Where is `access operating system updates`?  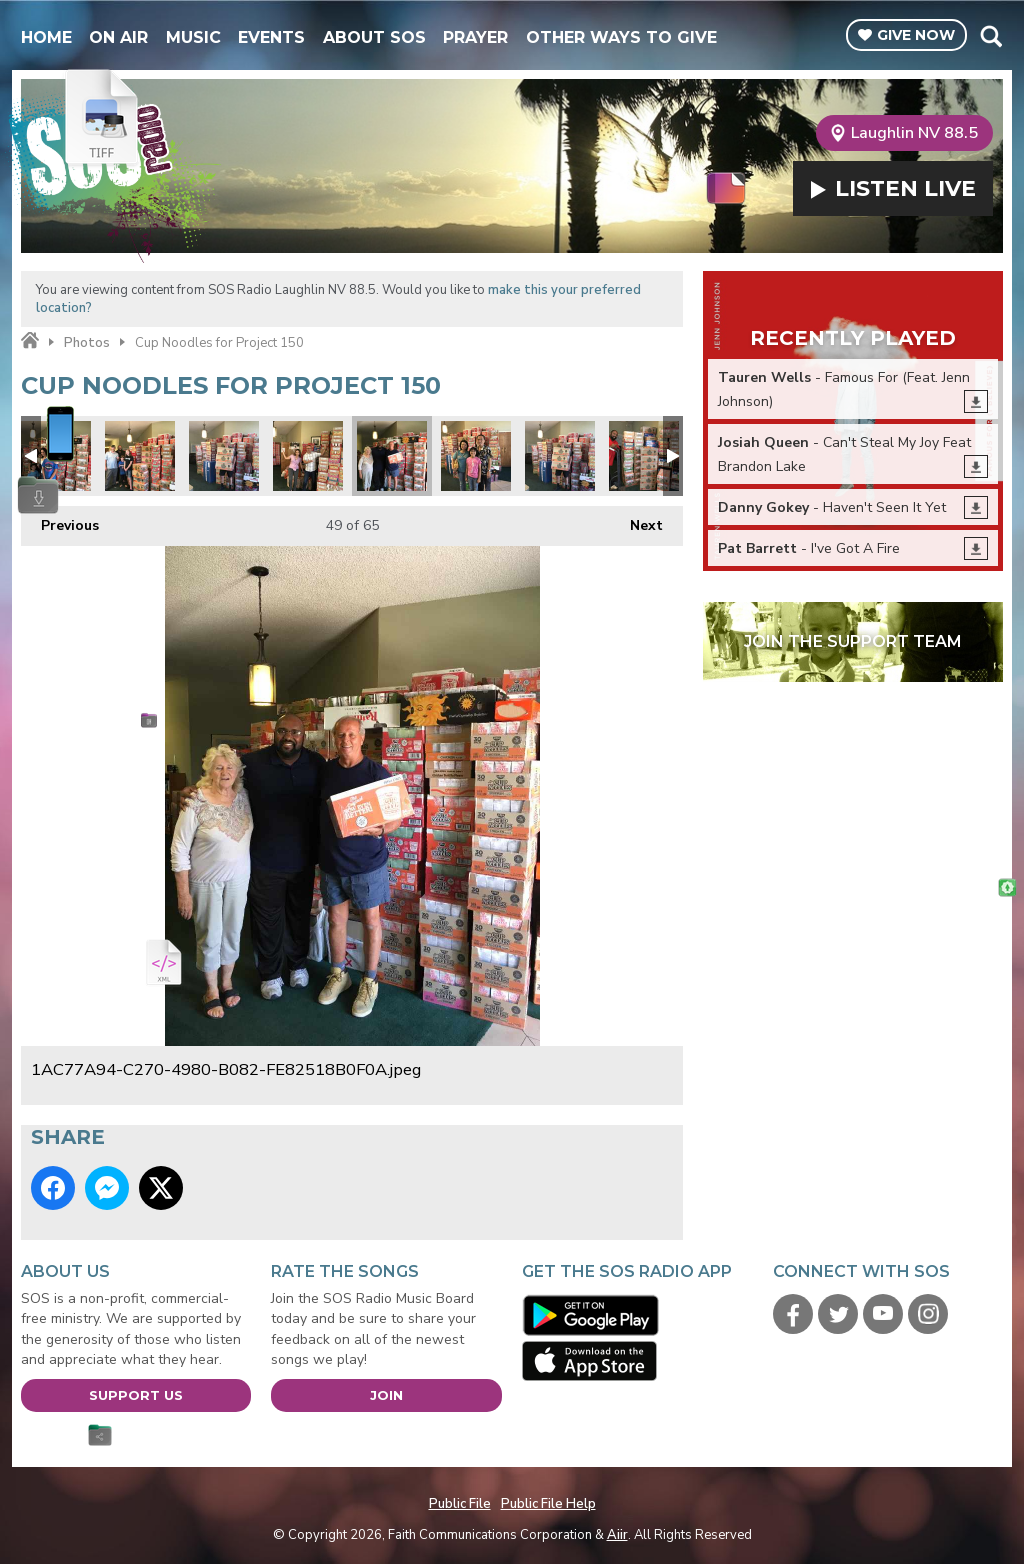 access operating system updates is located at coordinates (1007, 887).